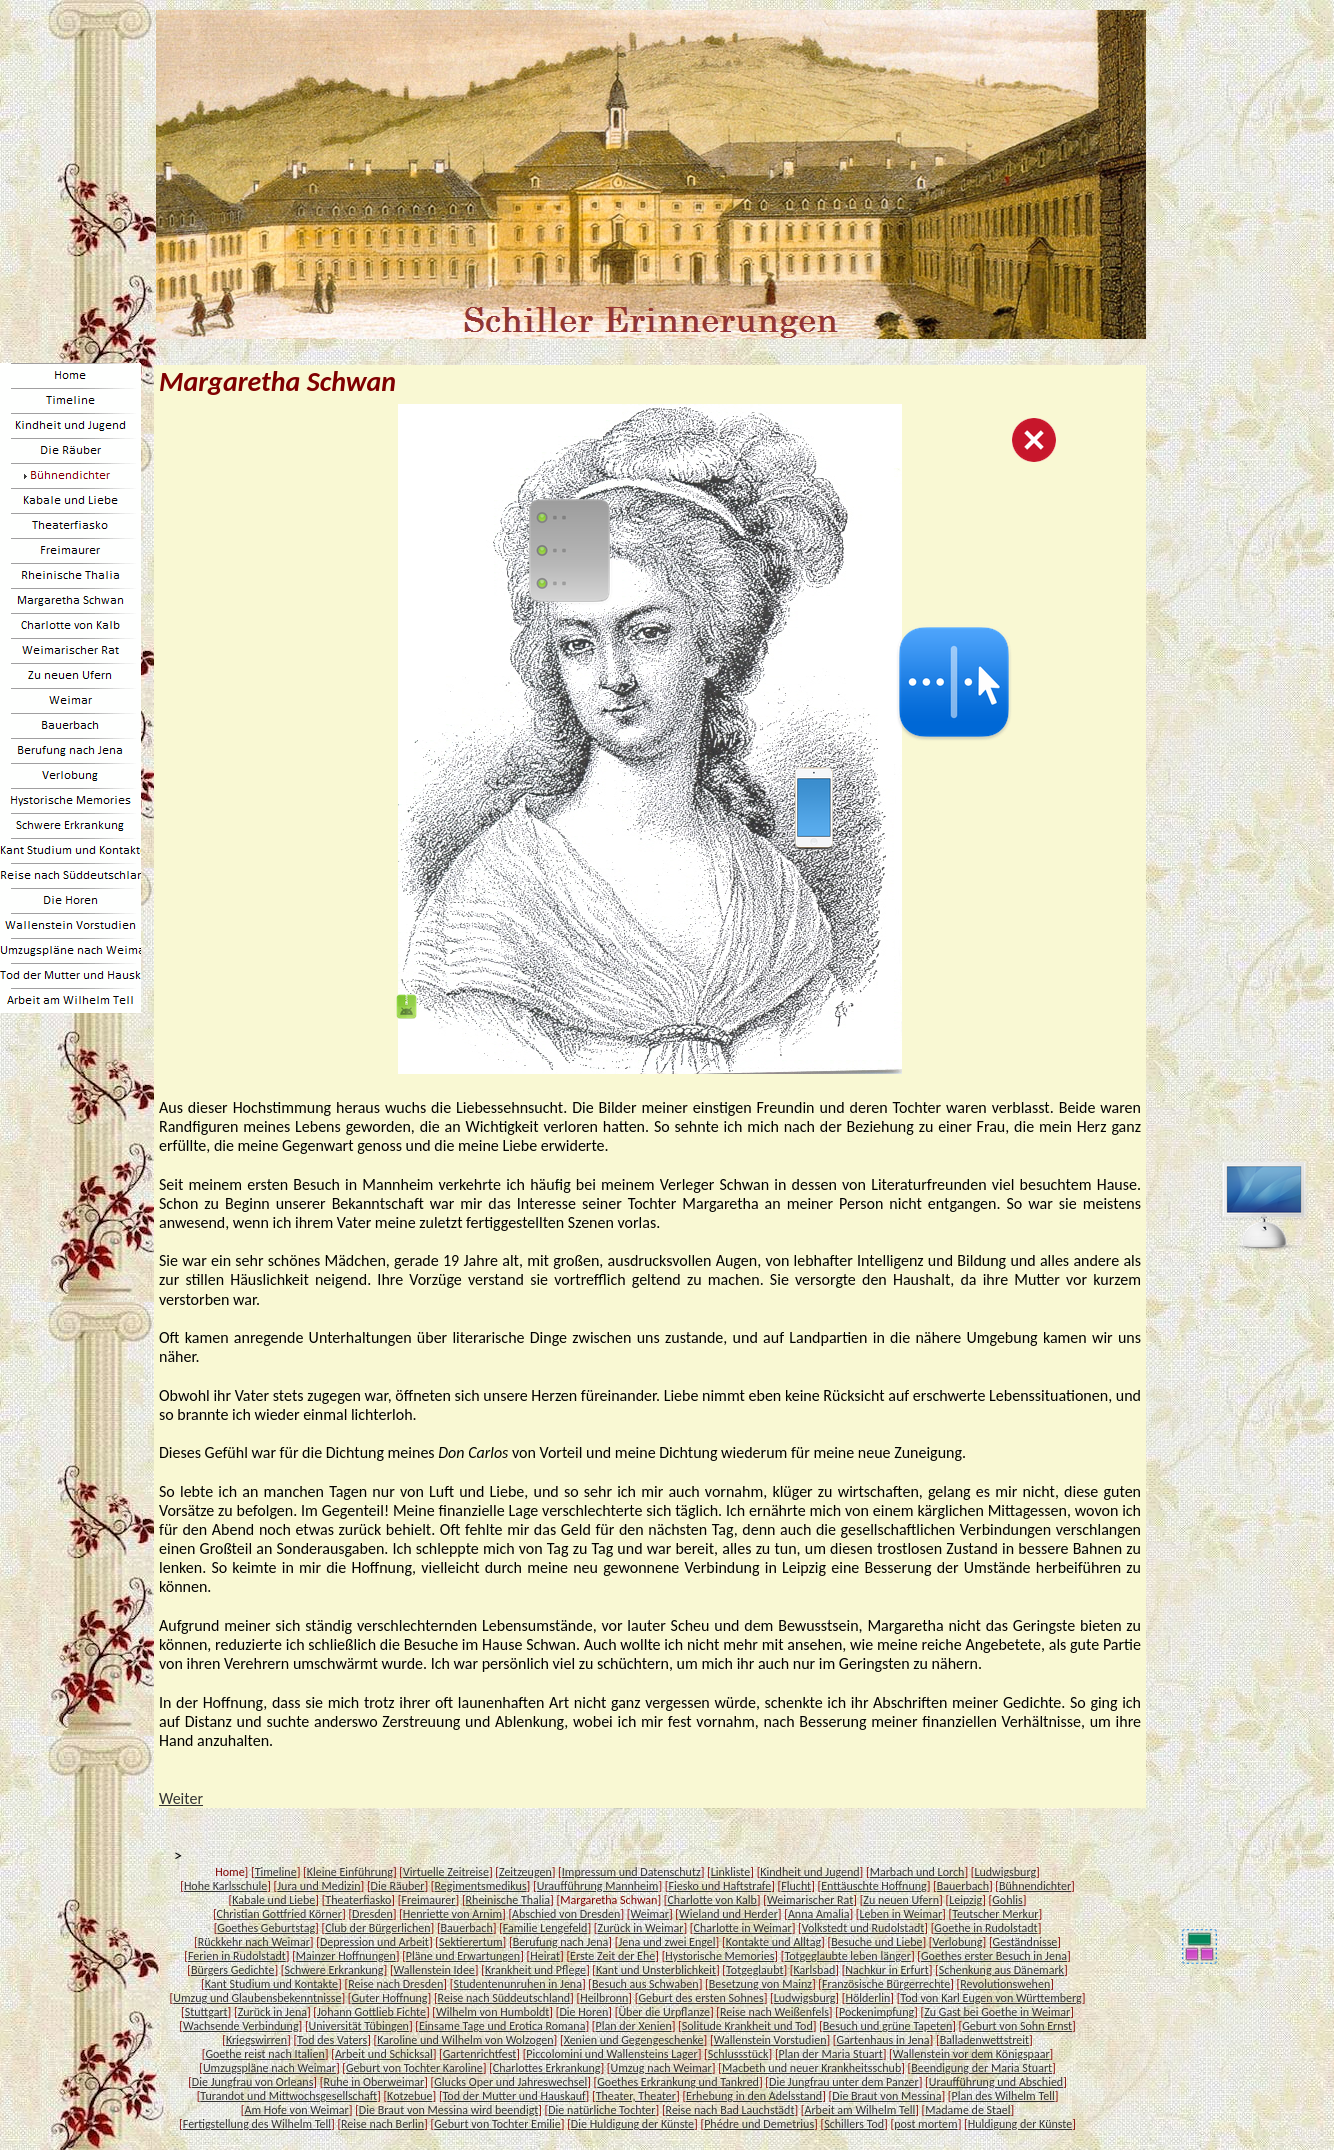 This screenshot has width=1334, height=2150. I want to click on select all items in the current view, so click(1199, 1946).